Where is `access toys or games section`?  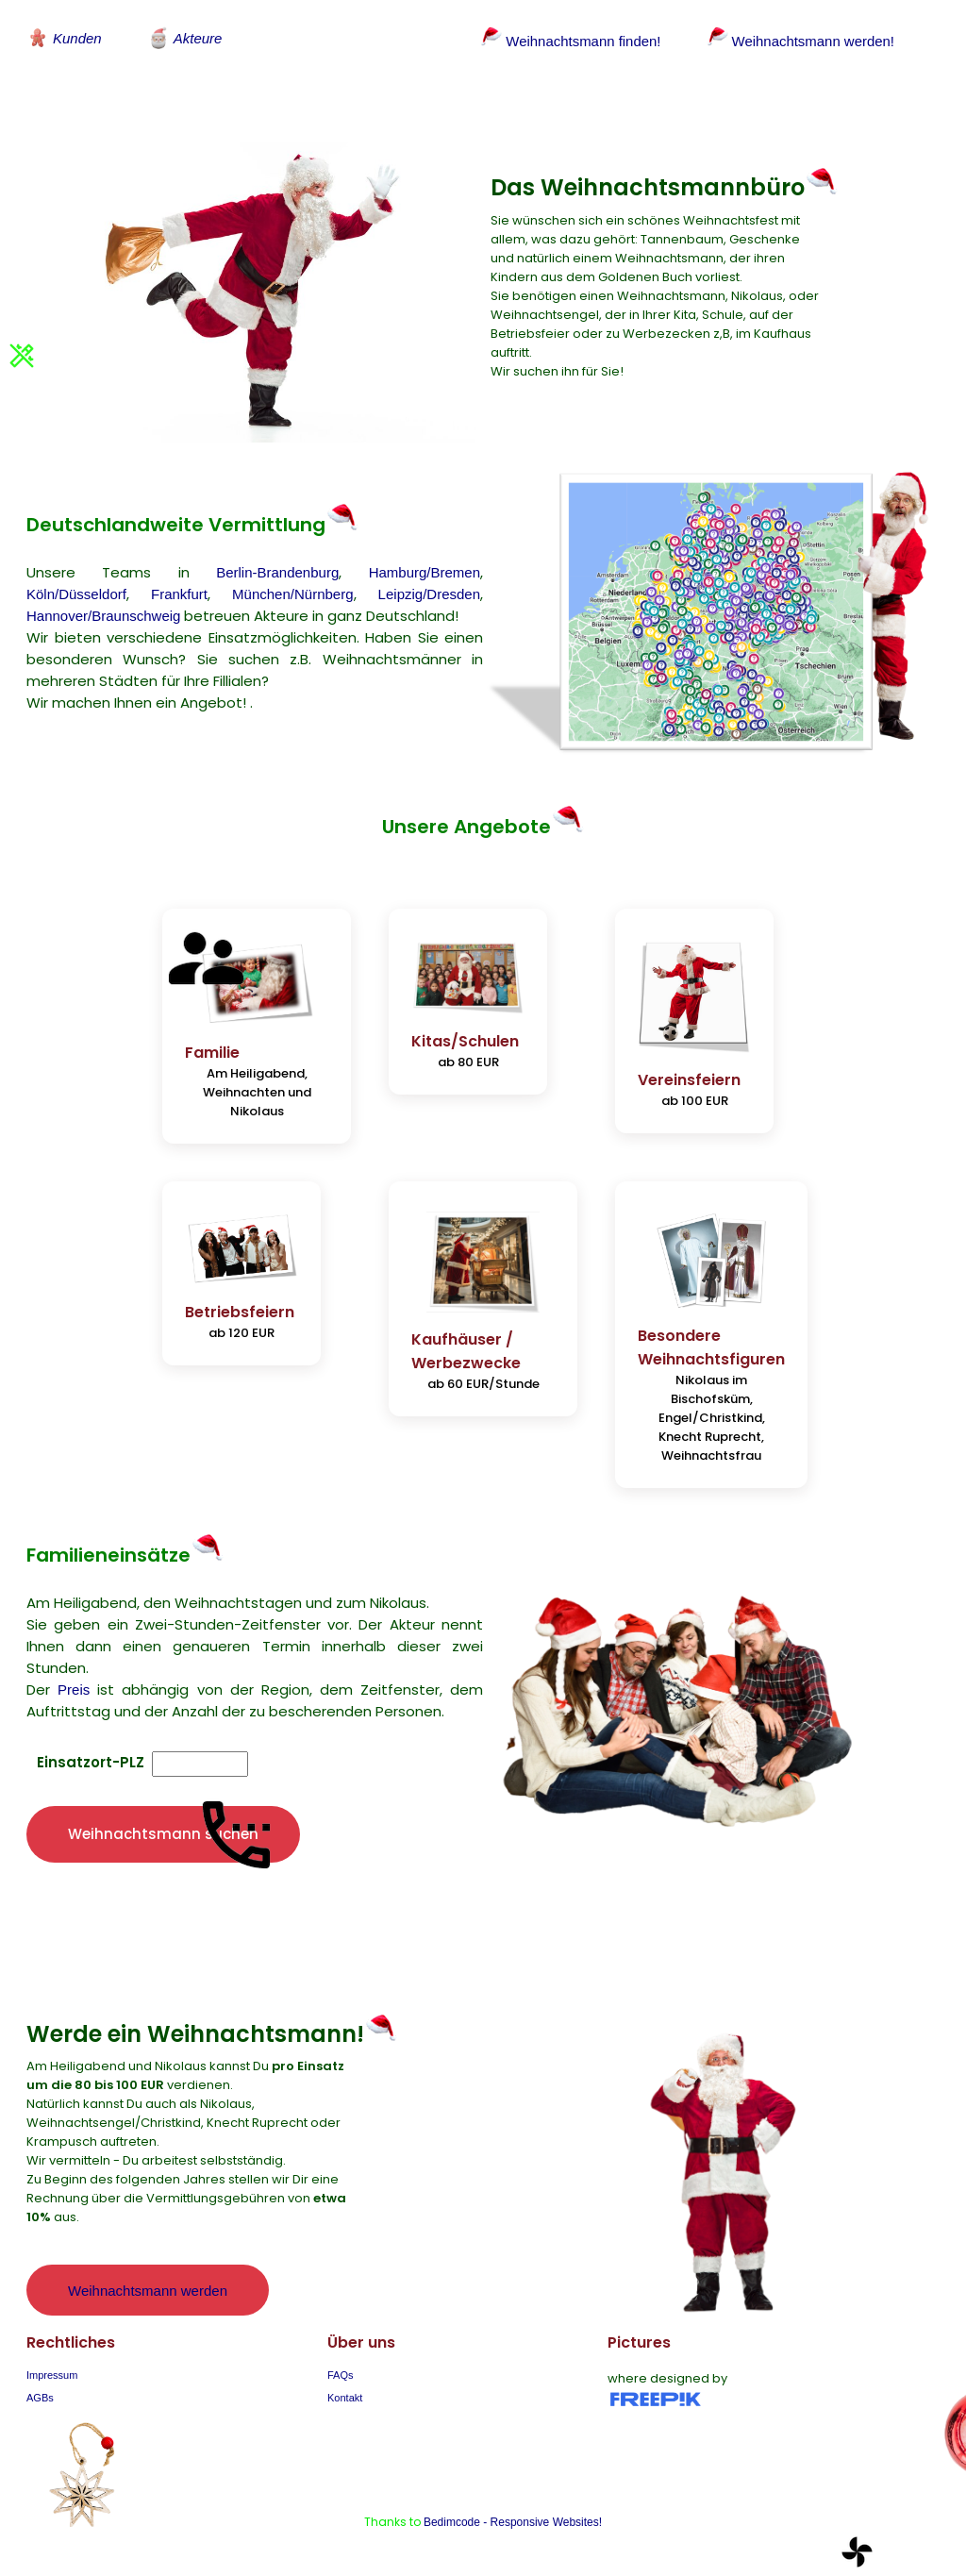 access toys or games section is located at coordinates (857, 2551).